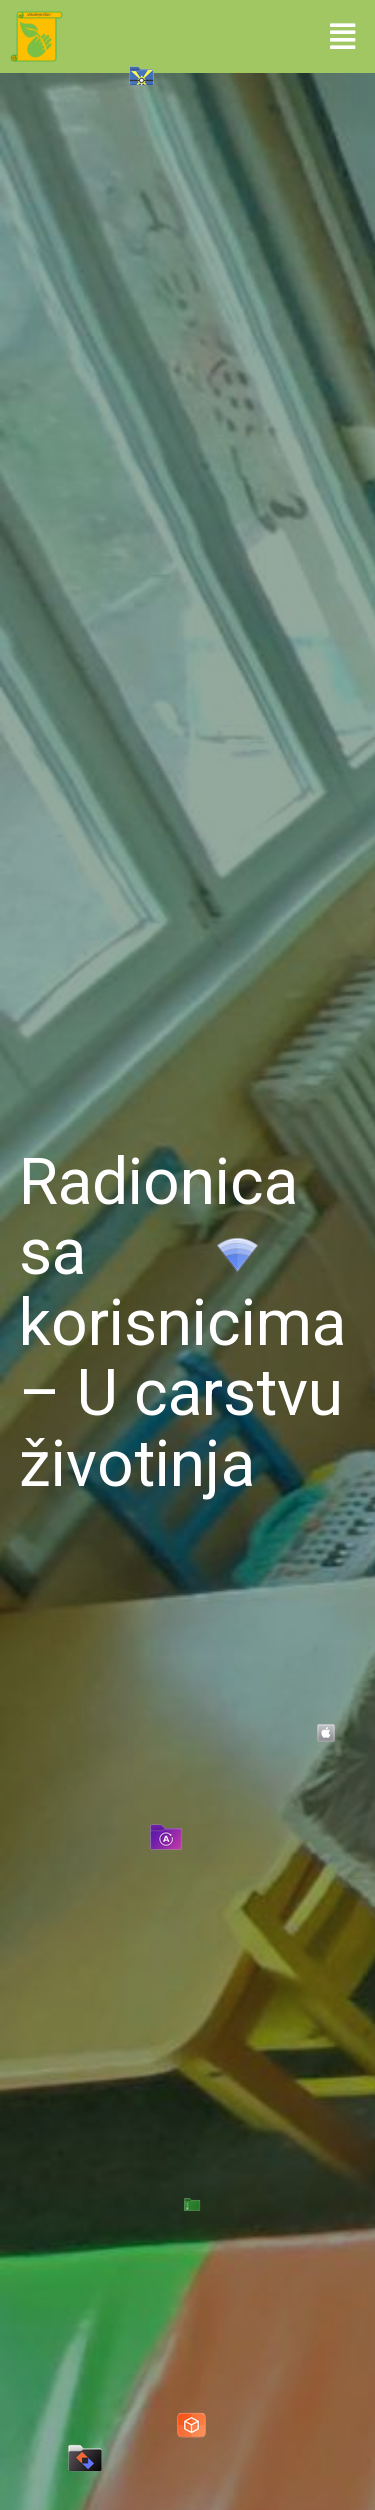 The height and width of the screenshot is (2510, 375). I want to click on indicates wireless network connection status, so click(237, 1254).